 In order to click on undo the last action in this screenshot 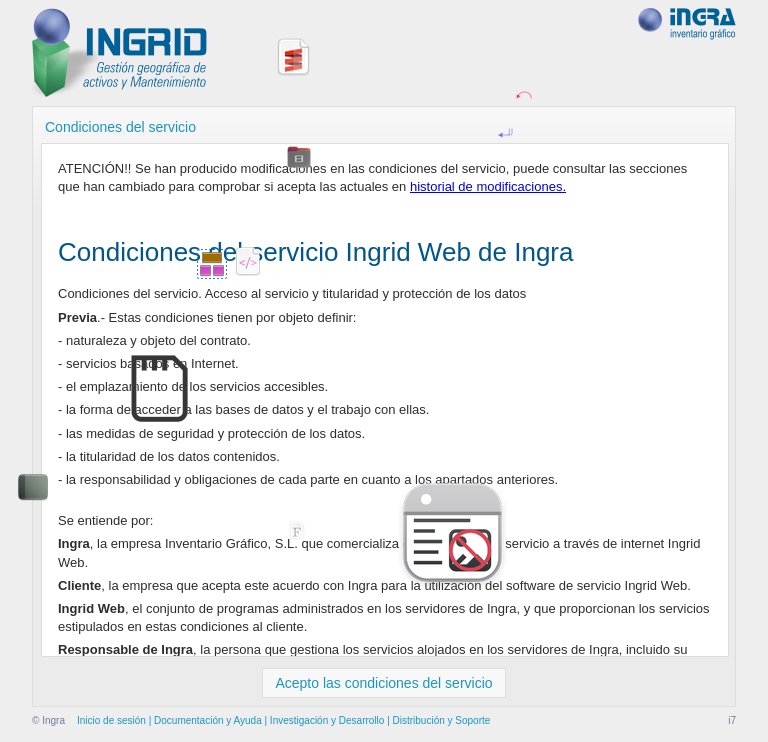, I will do `click(524, 95)`.